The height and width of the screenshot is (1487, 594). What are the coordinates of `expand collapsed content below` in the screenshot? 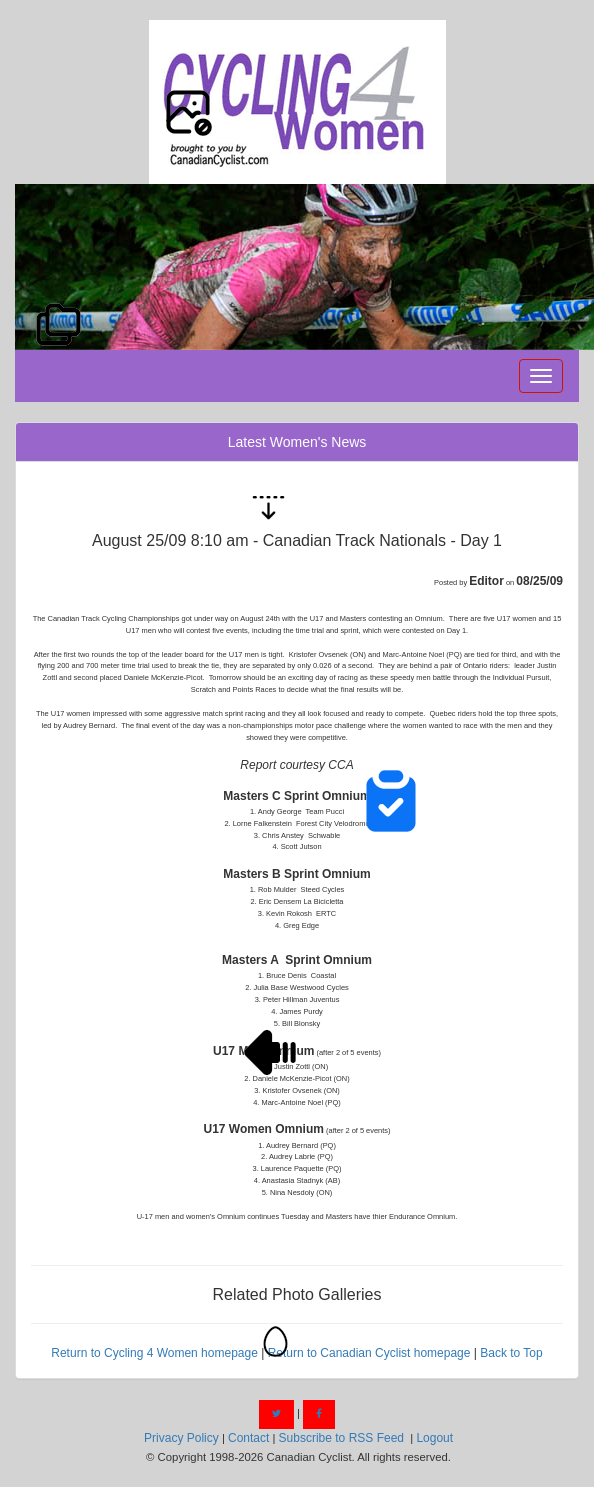 It's located at (268, 507).